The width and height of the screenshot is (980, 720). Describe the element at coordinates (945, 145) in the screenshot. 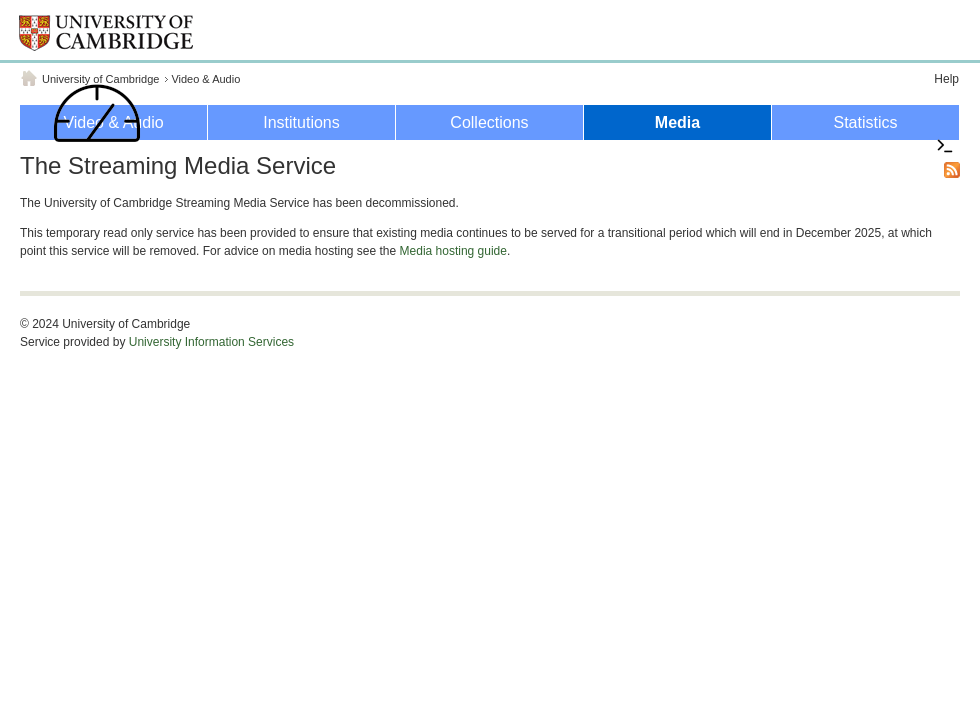

I see `open terminal or command line interface` at that location.